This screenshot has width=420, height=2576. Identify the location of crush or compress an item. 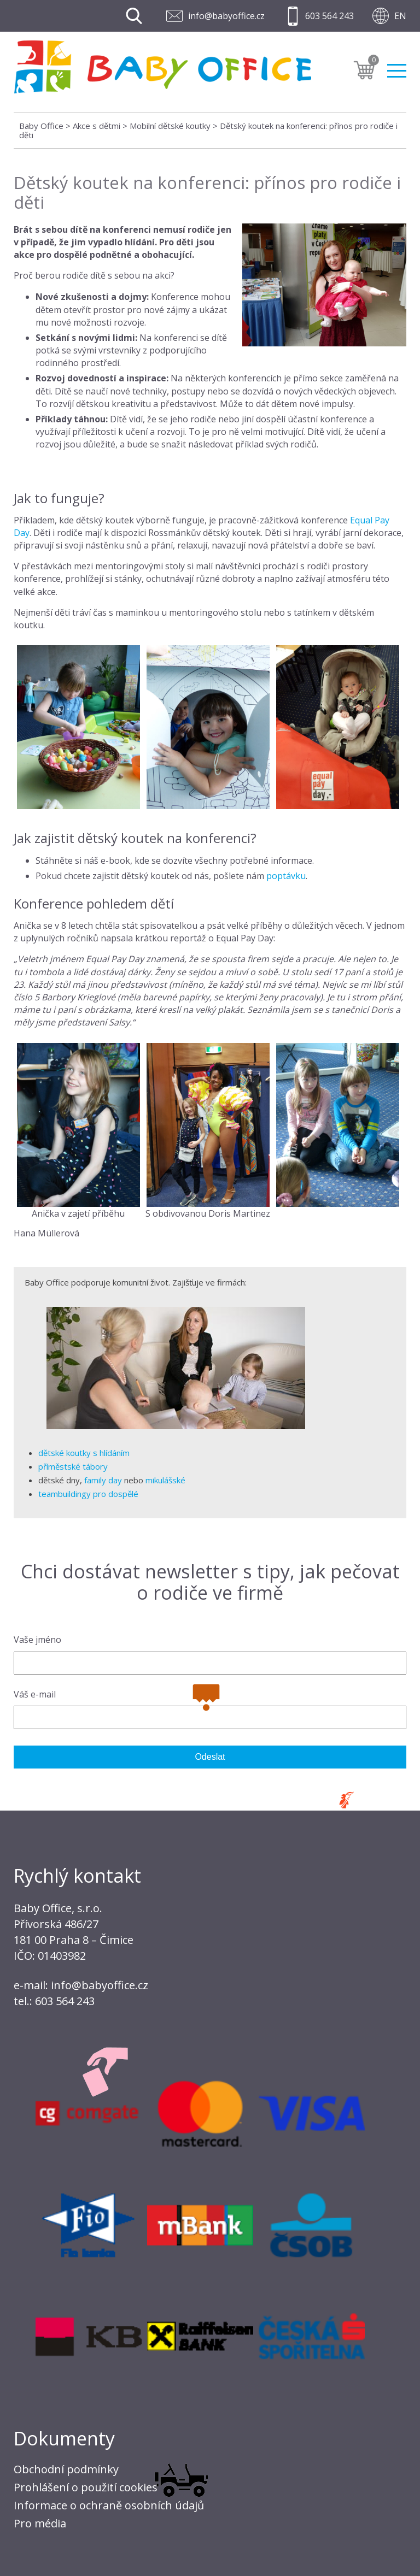
(206, 1697).